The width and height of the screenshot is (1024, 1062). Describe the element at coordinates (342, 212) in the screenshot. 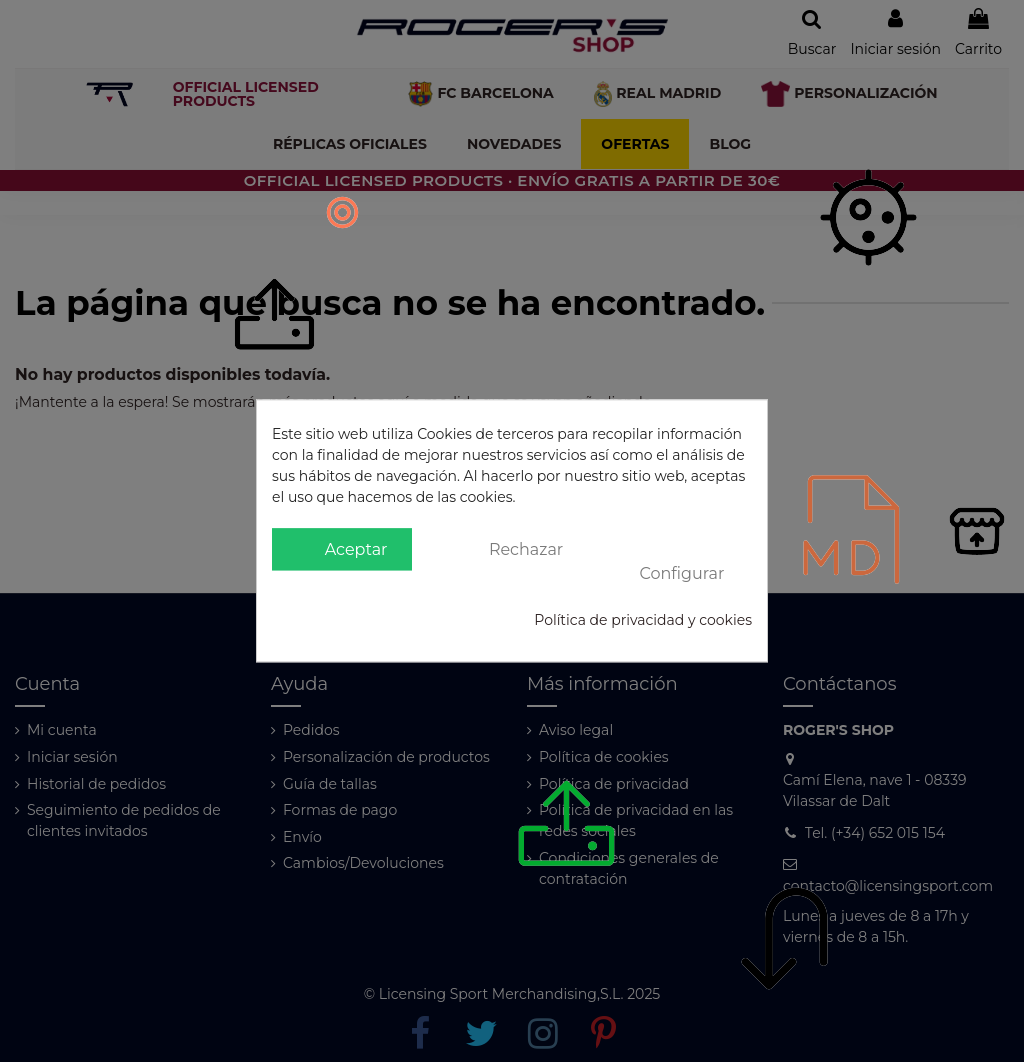

I see `select a single option from a list` at that location.